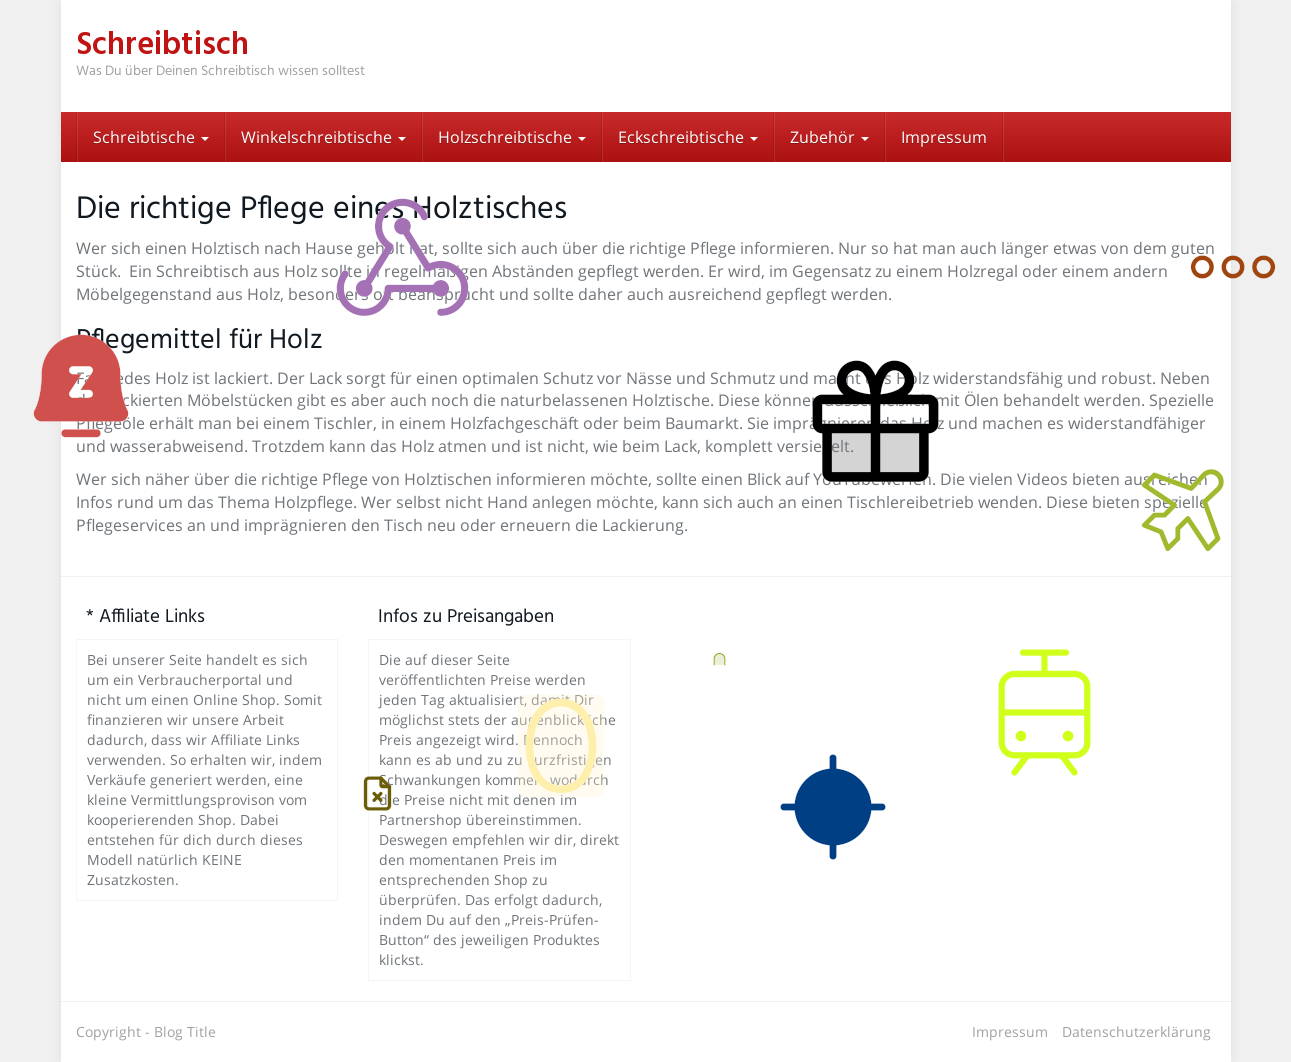  I want to click on center map on current location, so click(833, 807).